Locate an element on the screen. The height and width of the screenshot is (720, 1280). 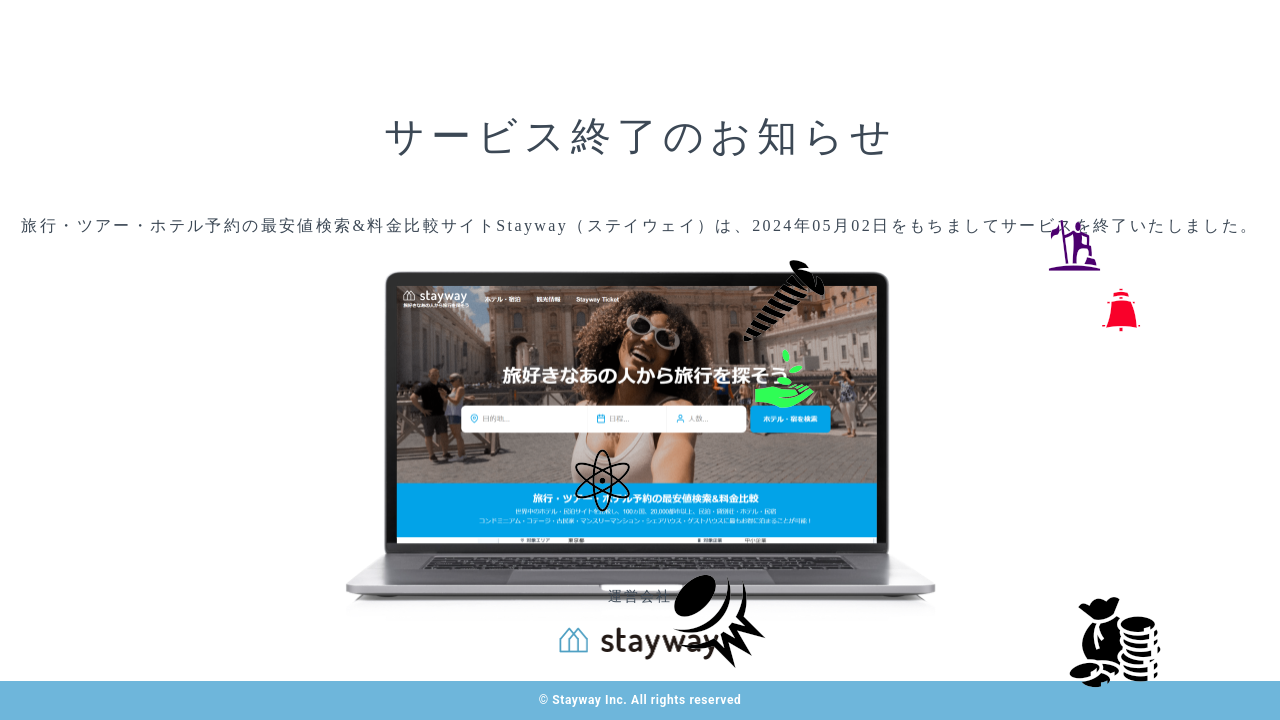
protect or defend eggs in a game is located at coordinates (719, 622).